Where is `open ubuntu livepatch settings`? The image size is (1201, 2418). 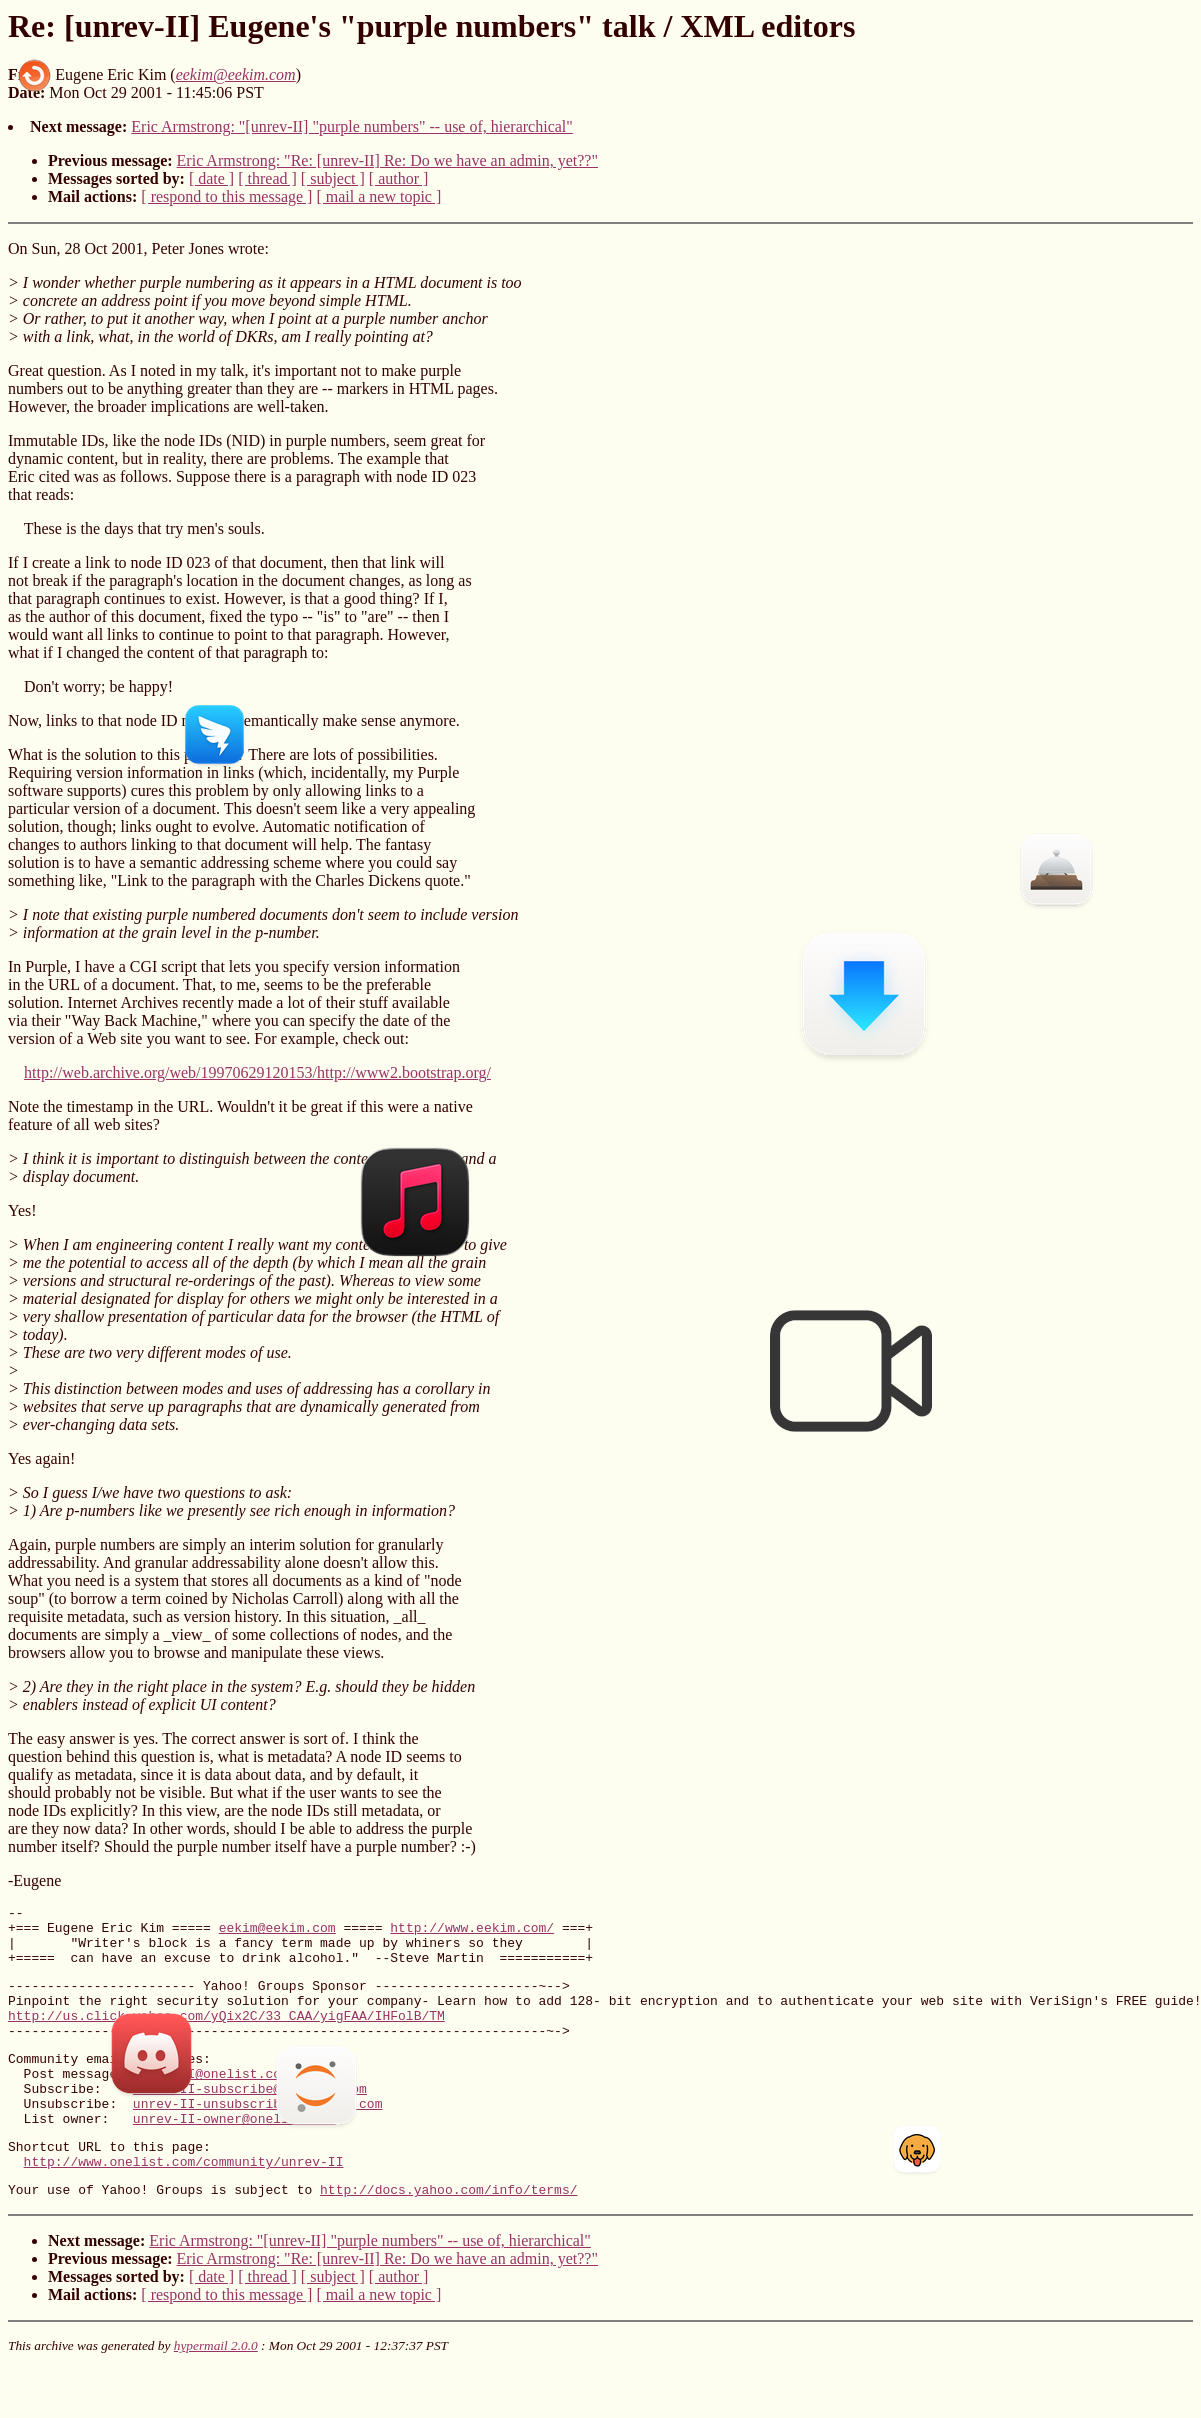
open ubuntu livepatch settings is located at coordinates (34, 75).